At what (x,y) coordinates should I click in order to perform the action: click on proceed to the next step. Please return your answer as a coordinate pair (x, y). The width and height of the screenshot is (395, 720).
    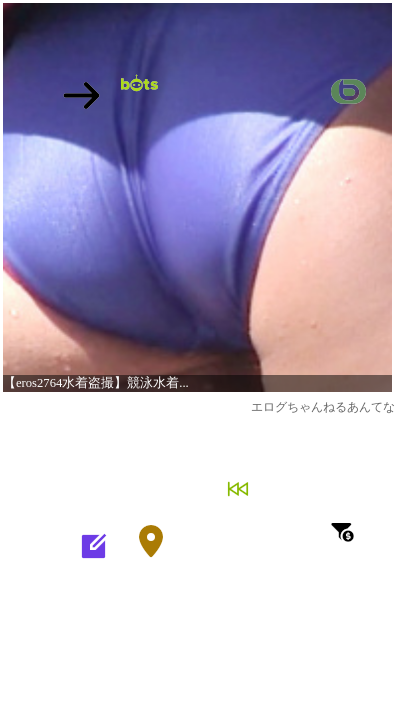
    Looking at the image, I should click on (81, 95).